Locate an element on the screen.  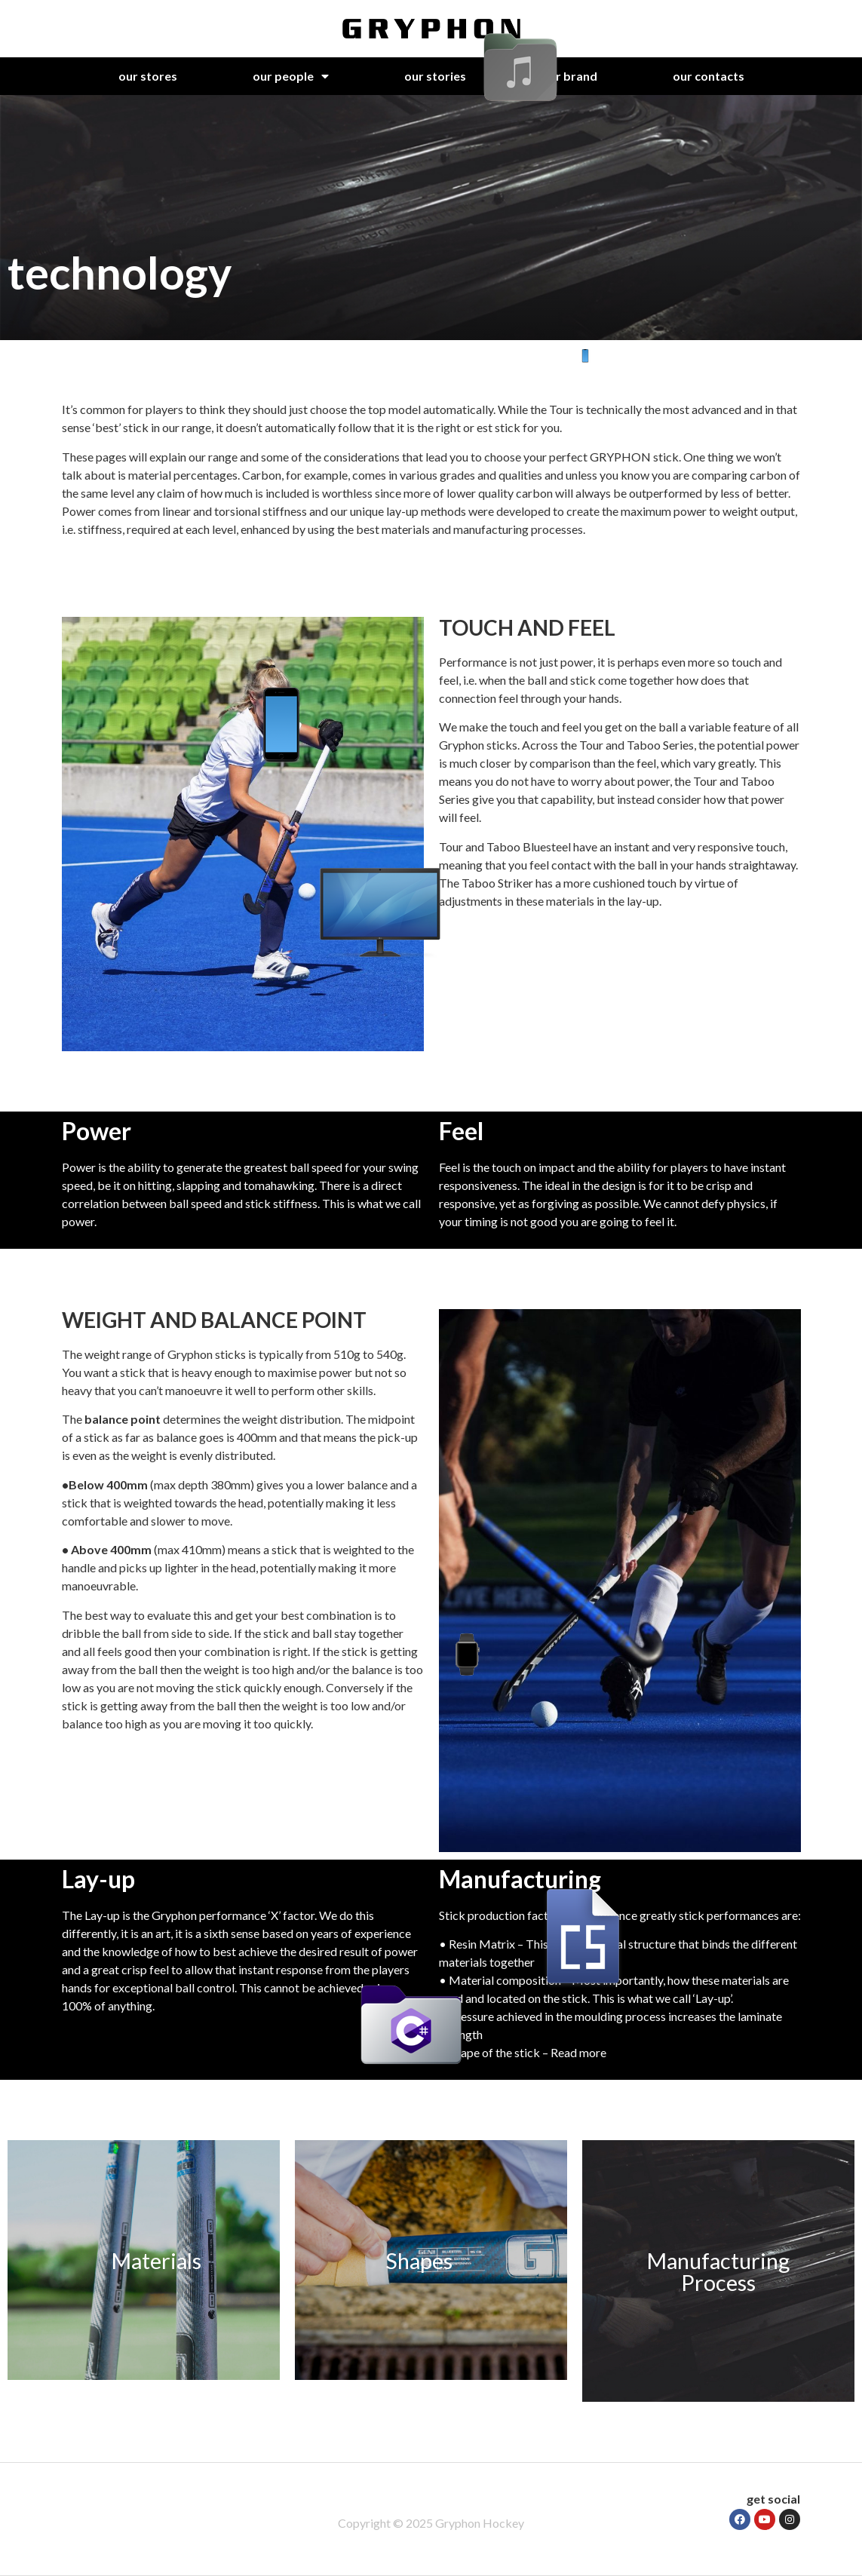
indicates a connected iPhone device is located at coordinates (281, 725).